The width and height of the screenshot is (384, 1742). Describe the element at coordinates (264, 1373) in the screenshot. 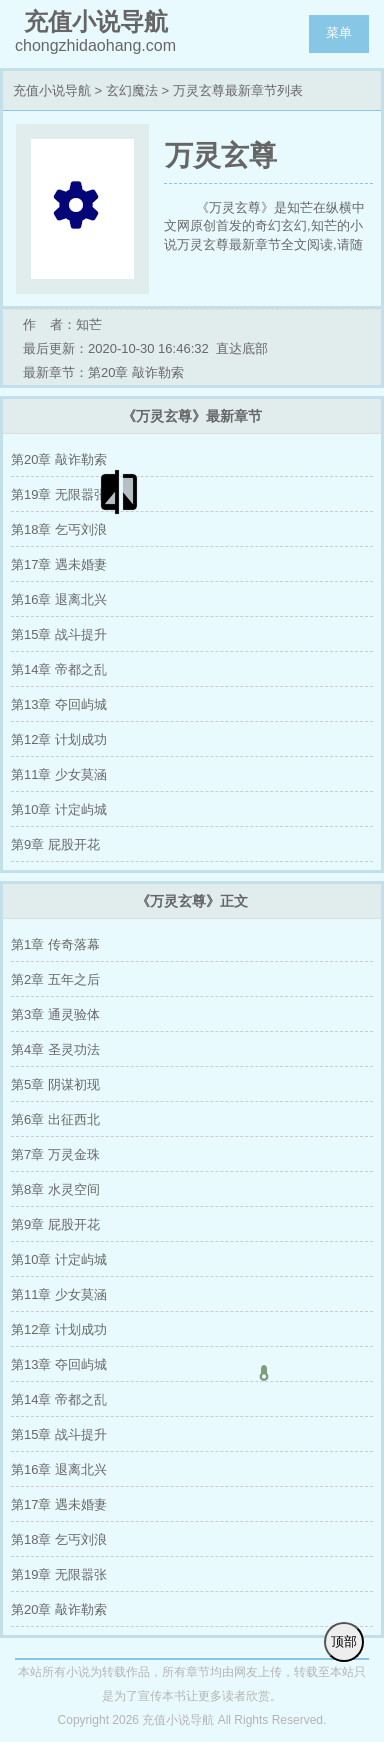

I see `indicates very low or minimum temperature` at that location.